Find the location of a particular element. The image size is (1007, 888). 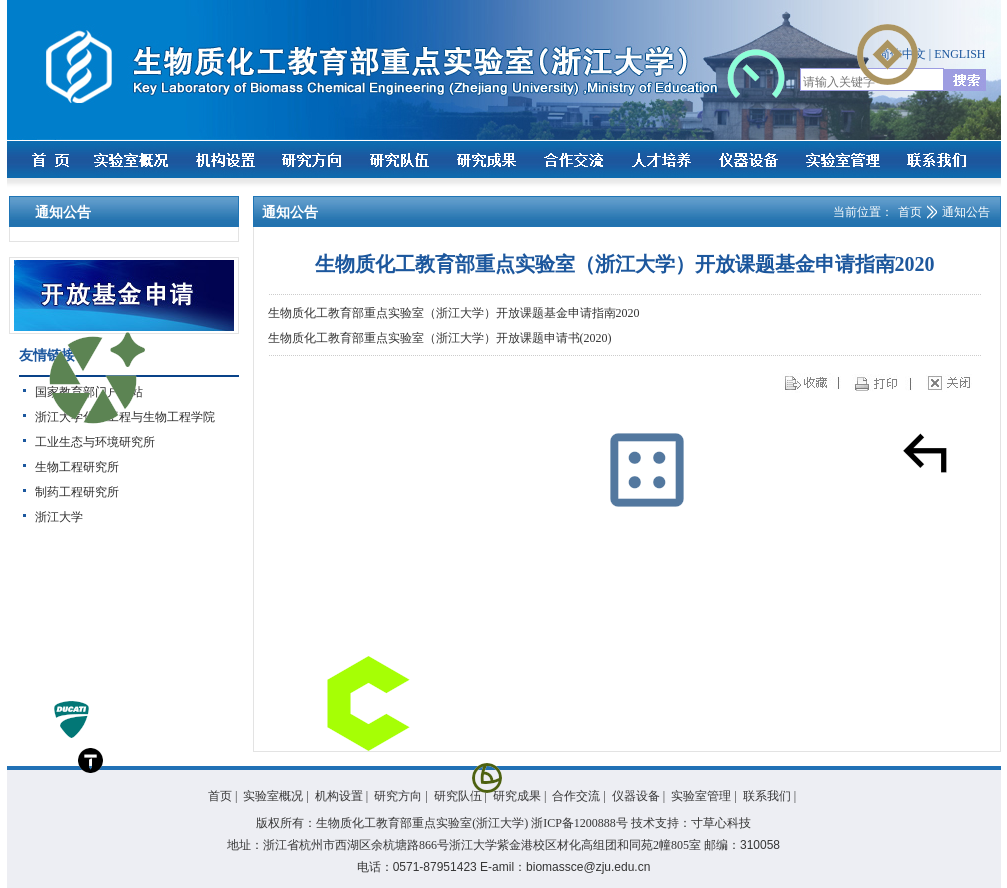

view in-app currency or coin balance is located at coordinates (887, 54).